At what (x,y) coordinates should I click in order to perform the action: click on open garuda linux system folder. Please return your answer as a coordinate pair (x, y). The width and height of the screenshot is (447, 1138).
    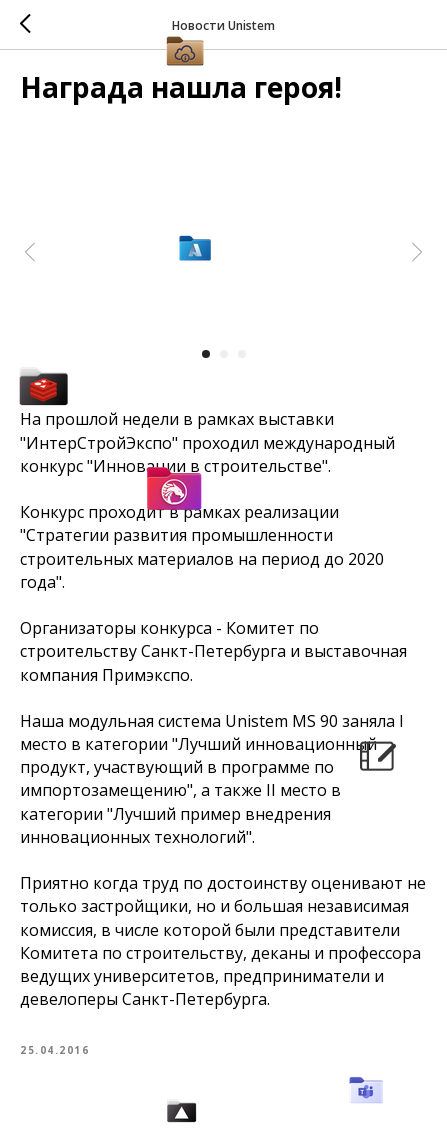
    Looking at the image, I should click on (174, 490).